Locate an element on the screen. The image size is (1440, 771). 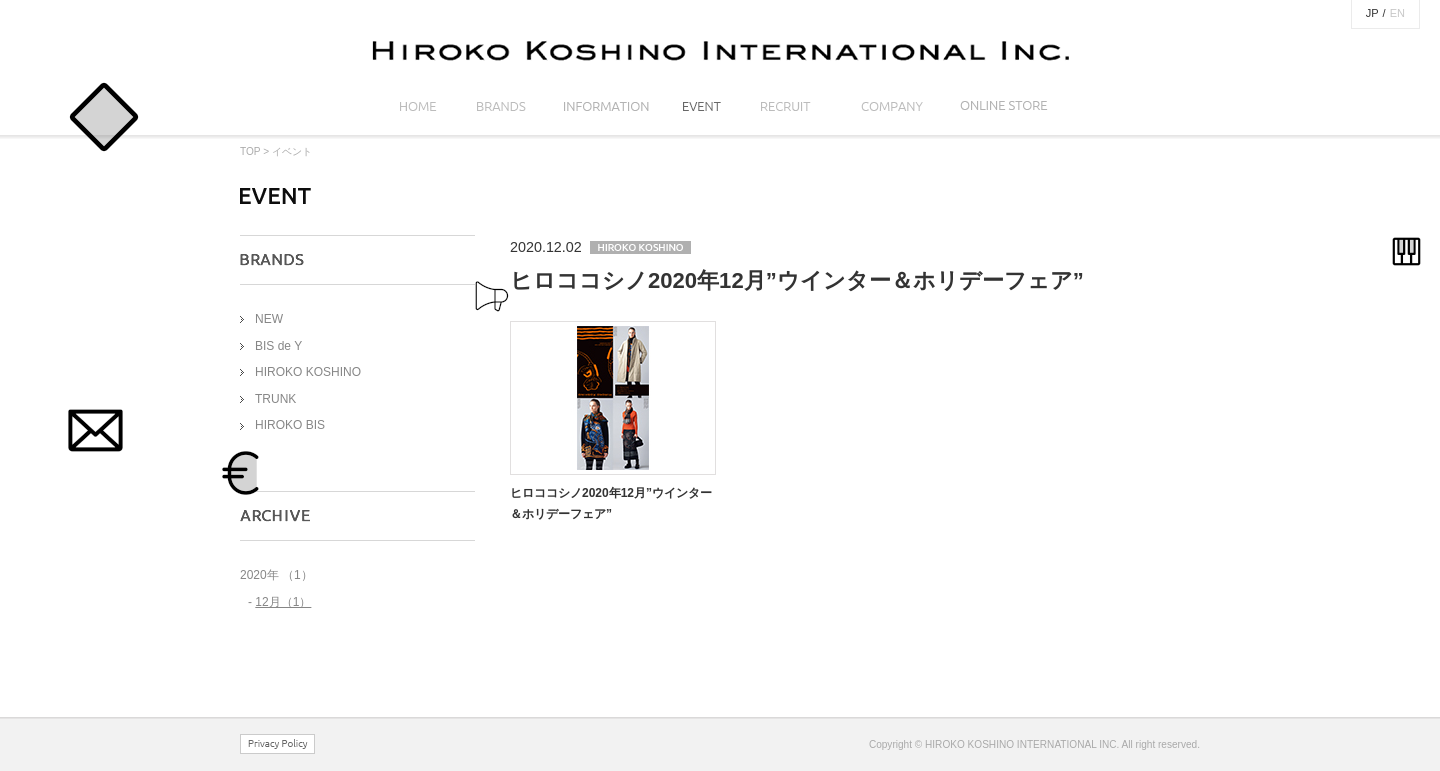
open music or piano app is located at coordinates (1406, 251).